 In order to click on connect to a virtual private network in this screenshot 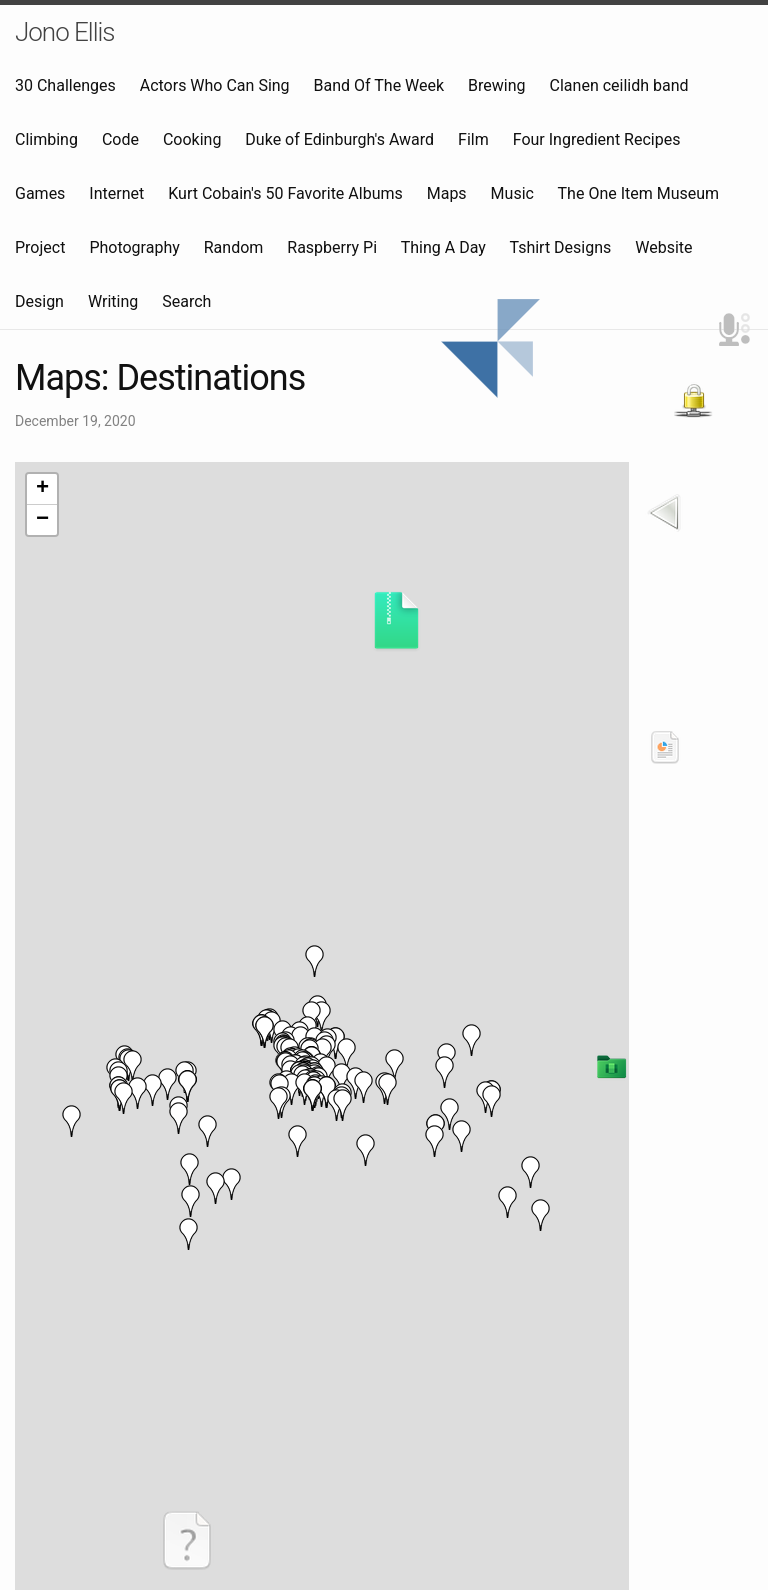, I will do `click(694, 401)`.